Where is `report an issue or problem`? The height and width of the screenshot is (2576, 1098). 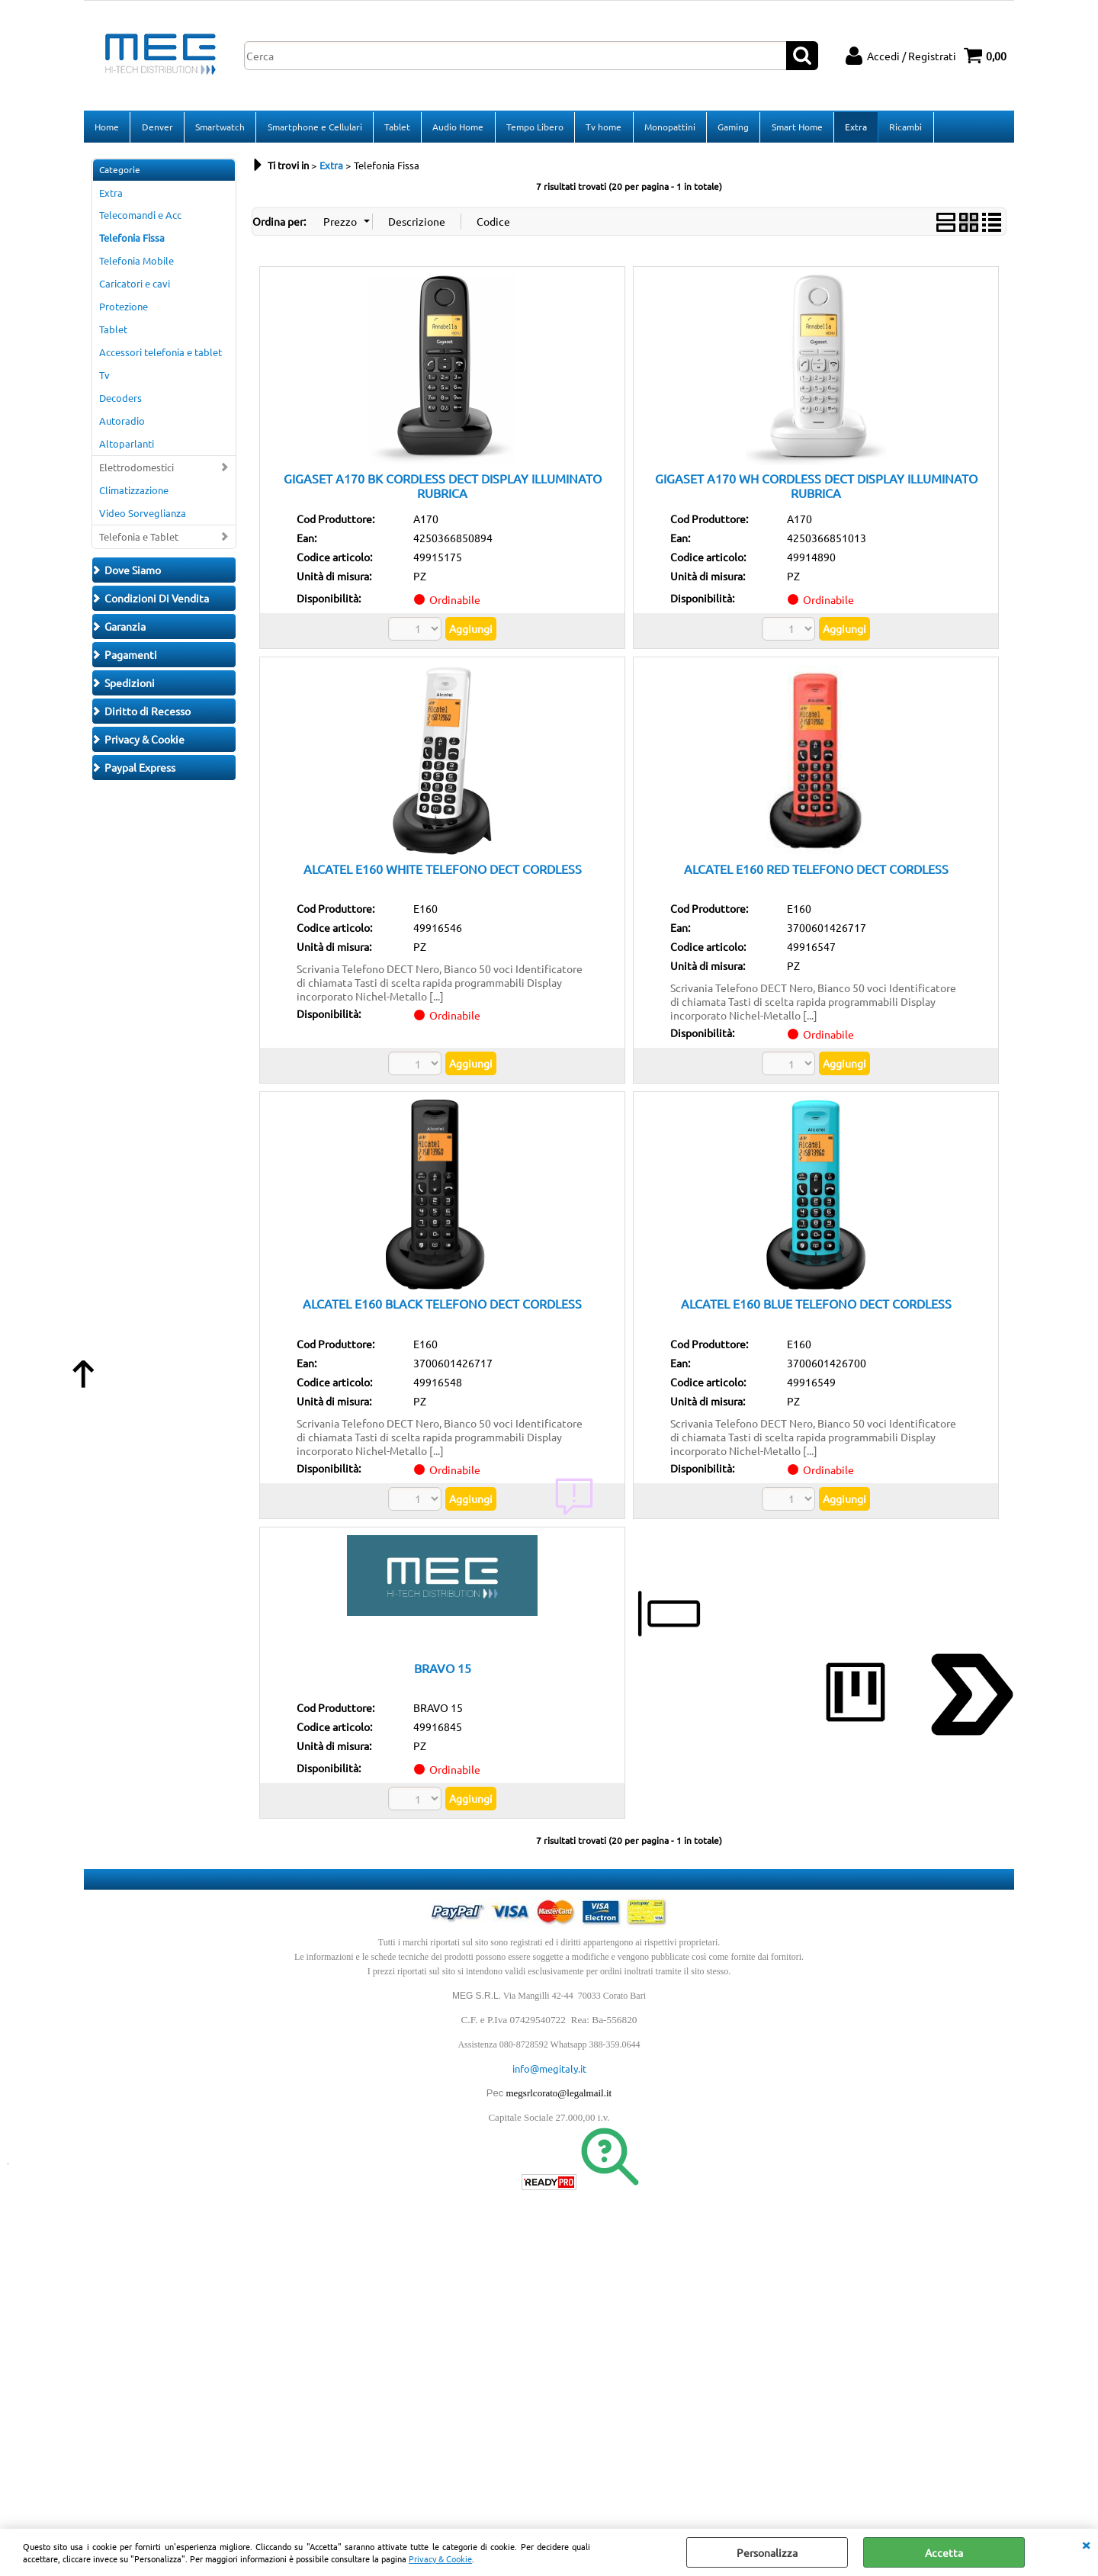
report an issue or problem is located at coordinates (574, 1497).